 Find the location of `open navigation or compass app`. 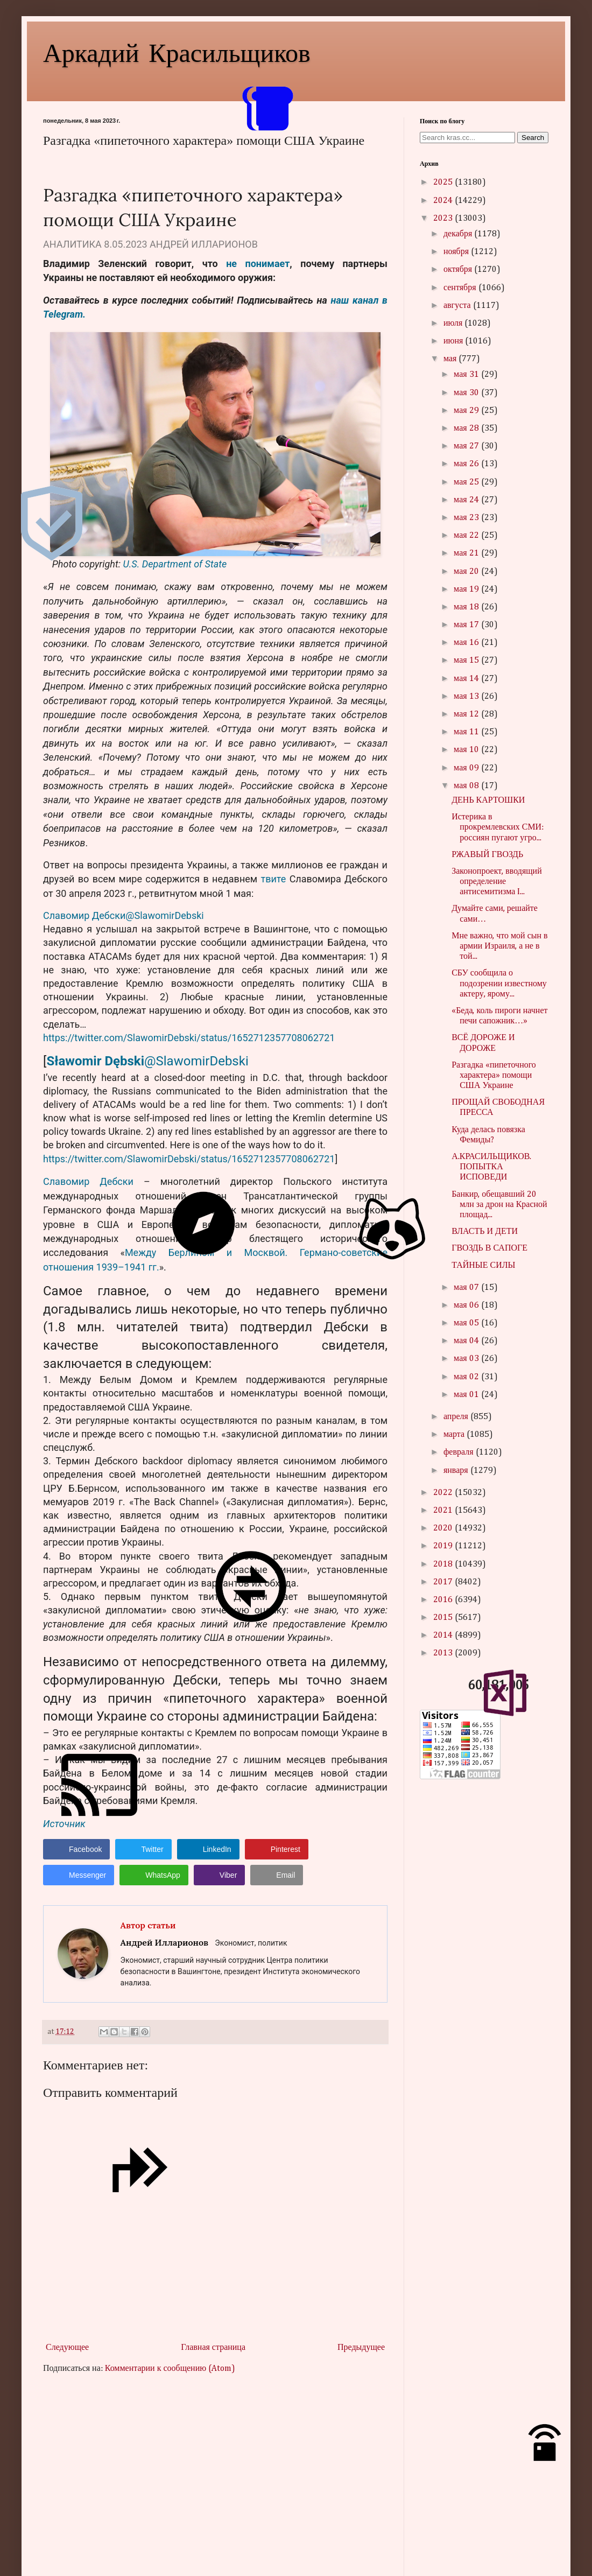

open navigation or compass app is located at coordinates (203, 1223).